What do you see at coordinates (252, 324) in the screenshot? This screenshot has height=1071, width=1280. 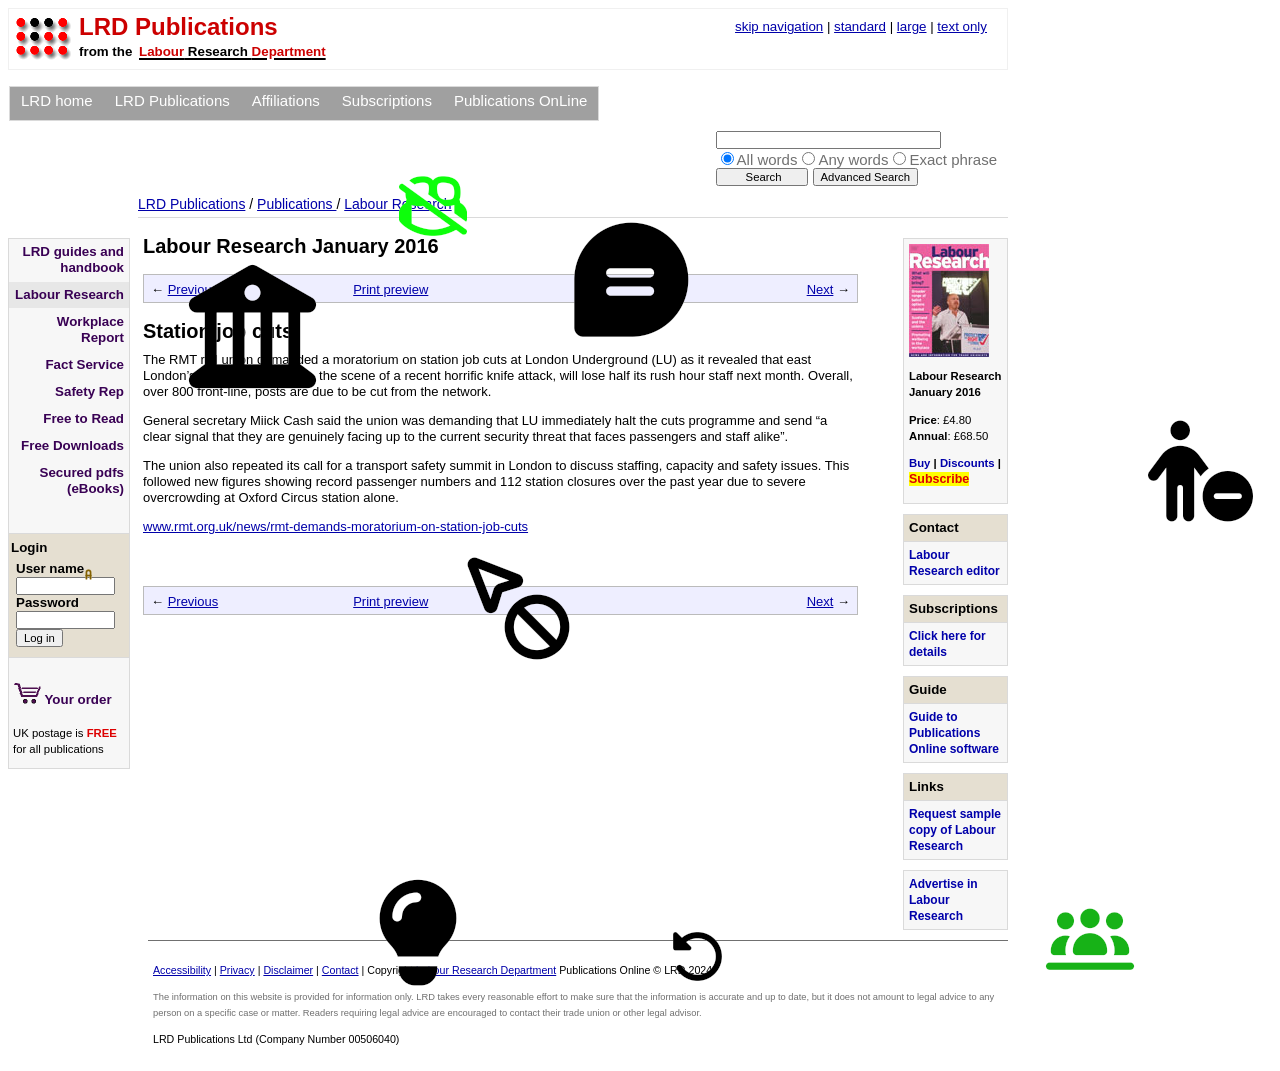 I see `access banking or financial services` at bounding box center [252, 324].